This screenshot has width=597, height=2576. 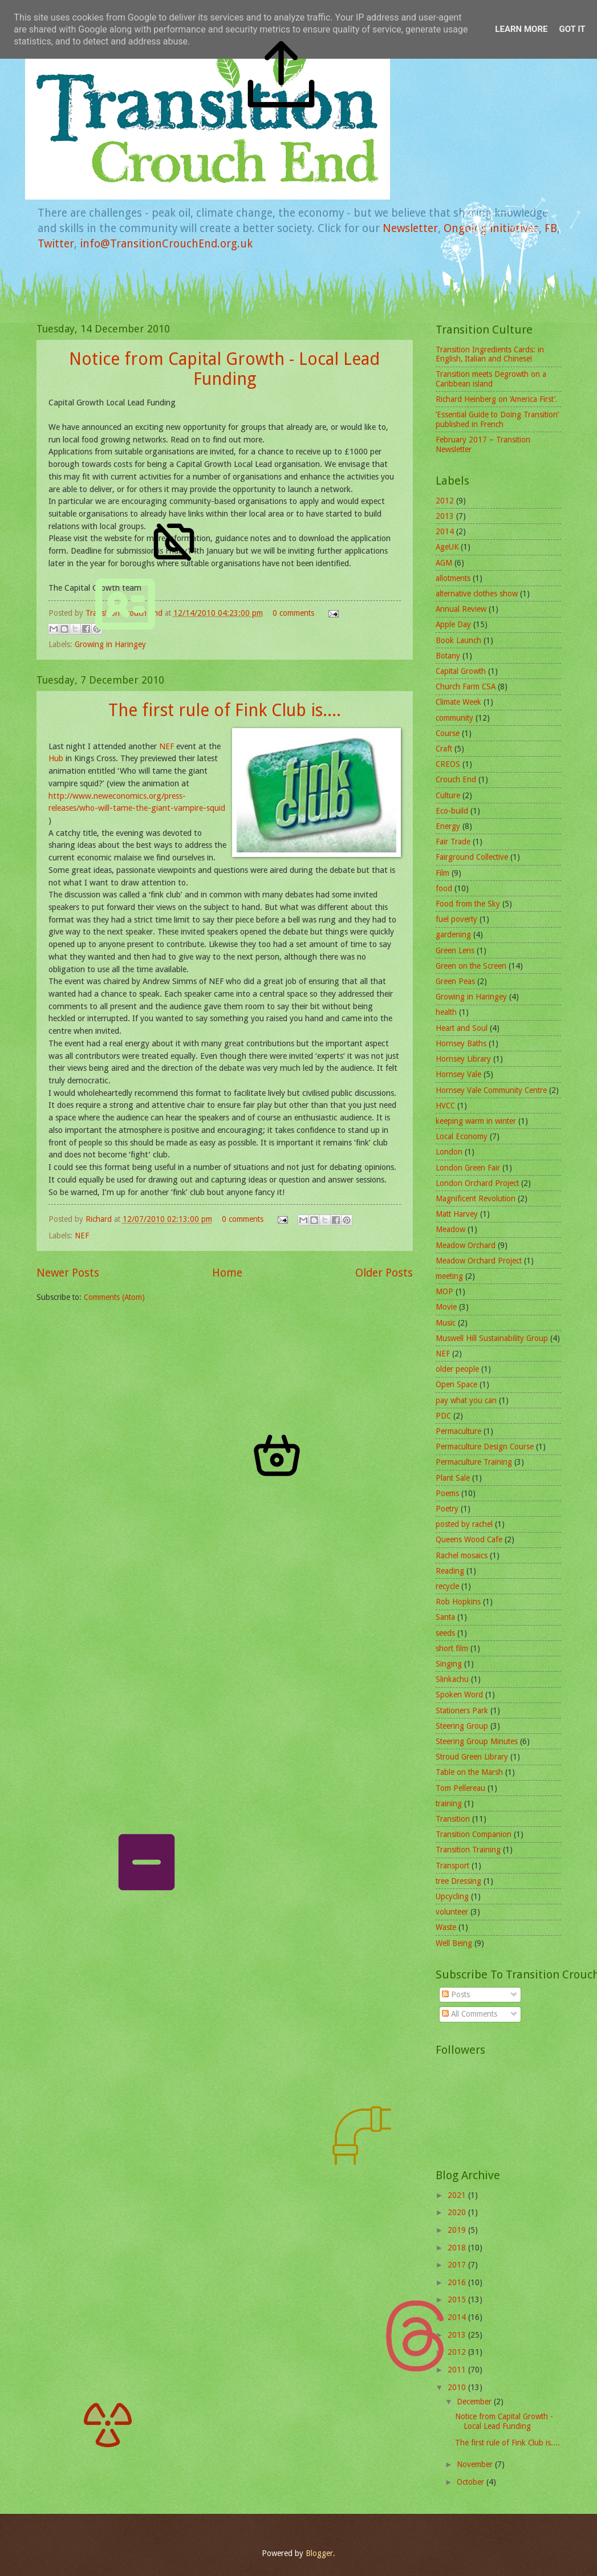 What do you see at coordinates (125, 604) in the screenshot?
I see `view your profile or account information` at bounding box center [125, 604].